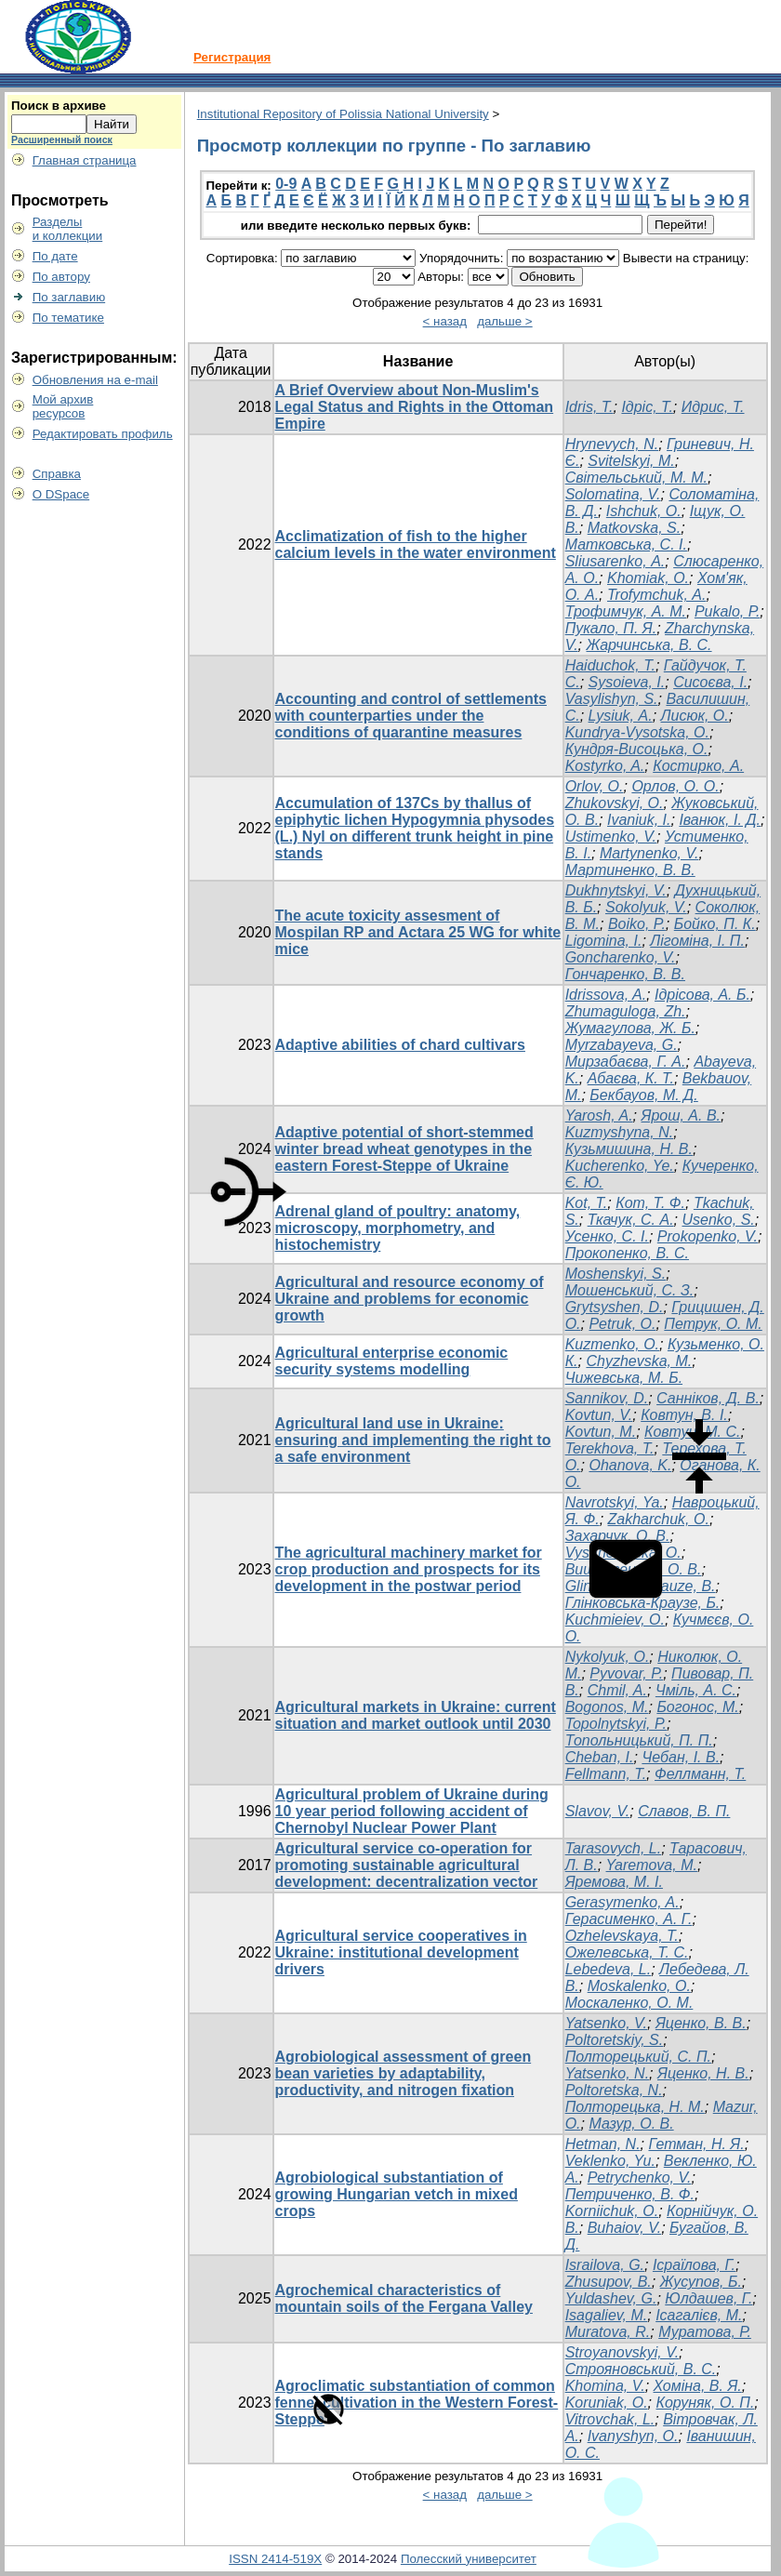 The height and width of the screenshot is (2576, 781). Describe the element at coordinates (699, 1456) in the screenshot. I see `vertically center align selected content` at that location.